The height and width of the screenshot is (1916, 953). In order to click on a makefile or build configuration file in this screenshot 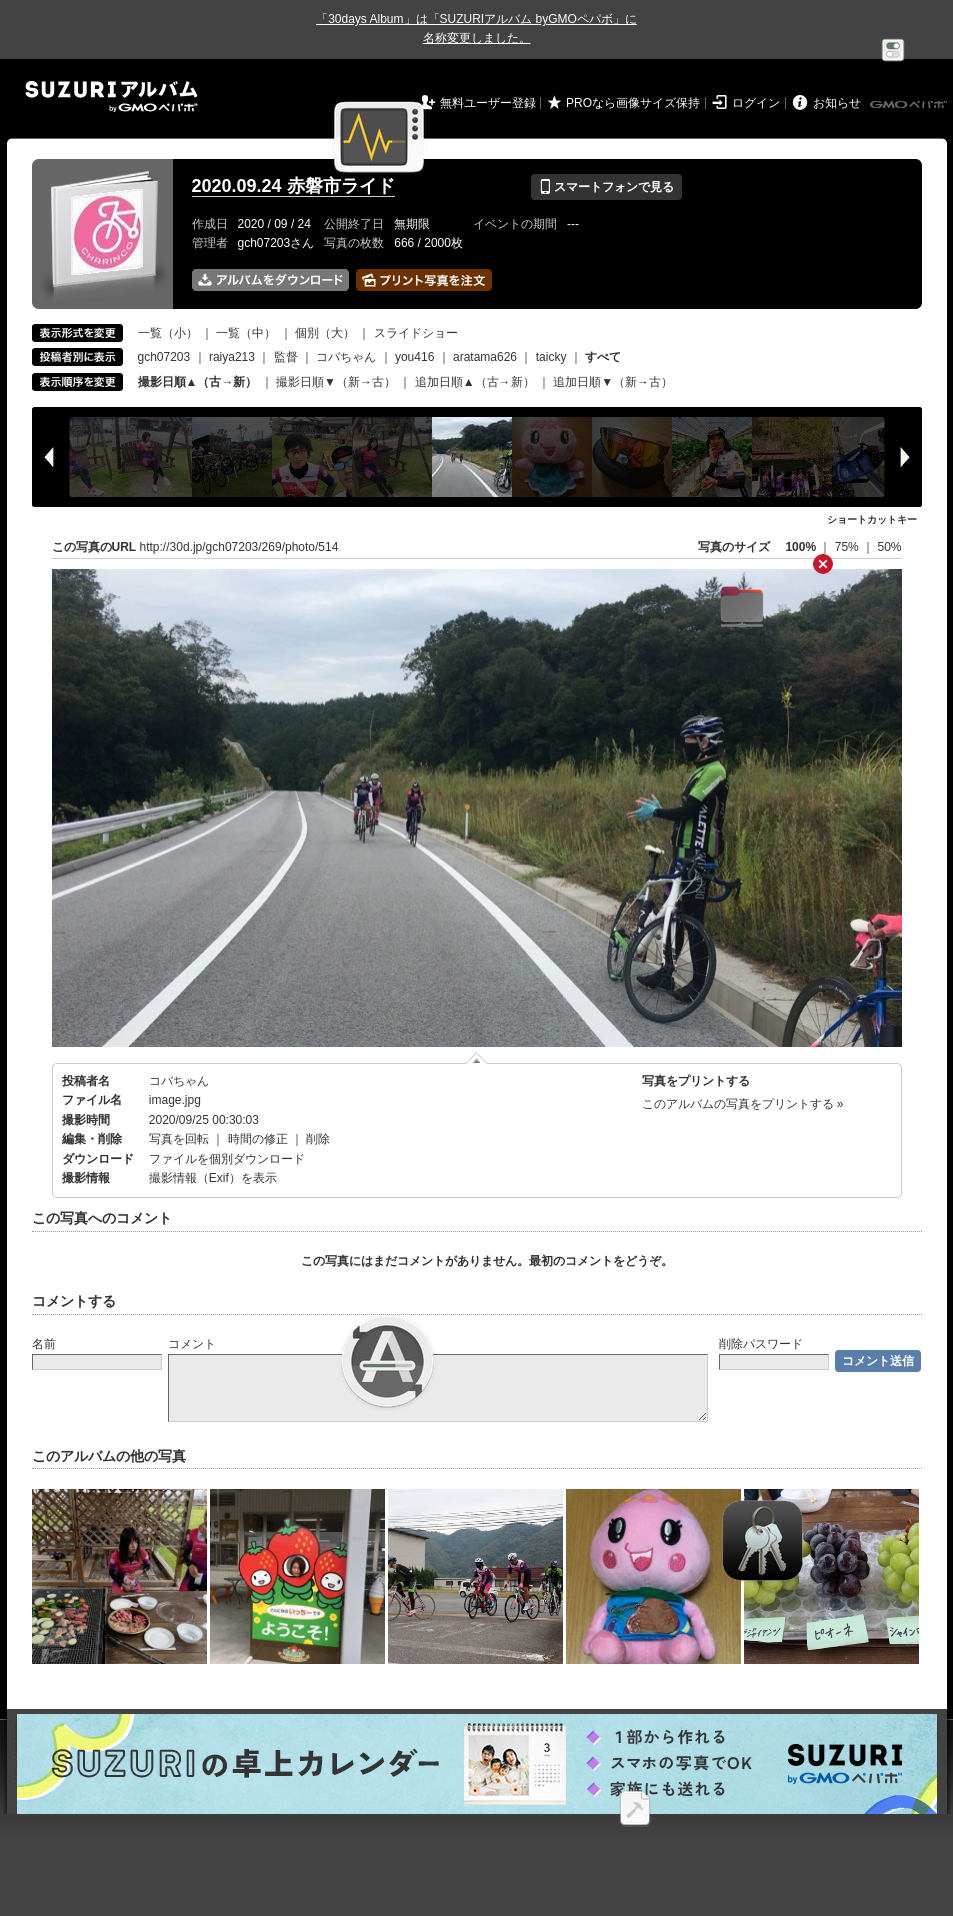, I will do `click(635, 1808)`.